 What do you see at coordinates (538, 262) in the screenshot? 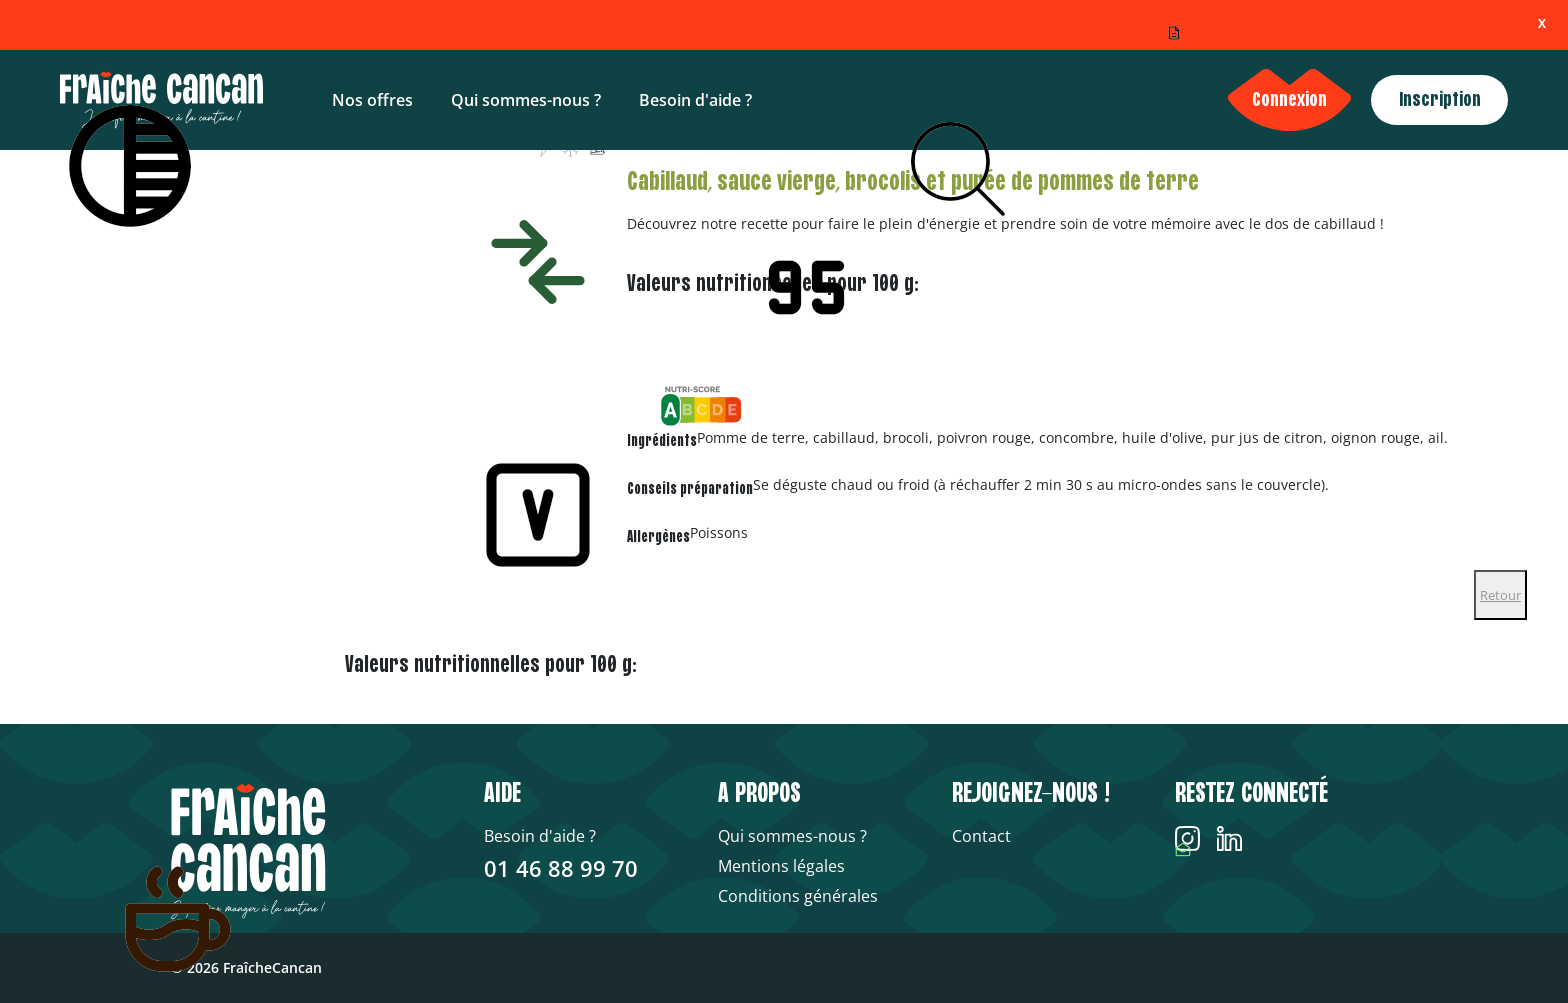
I see `compare or show differences between items` at bounding box center [538, 262].